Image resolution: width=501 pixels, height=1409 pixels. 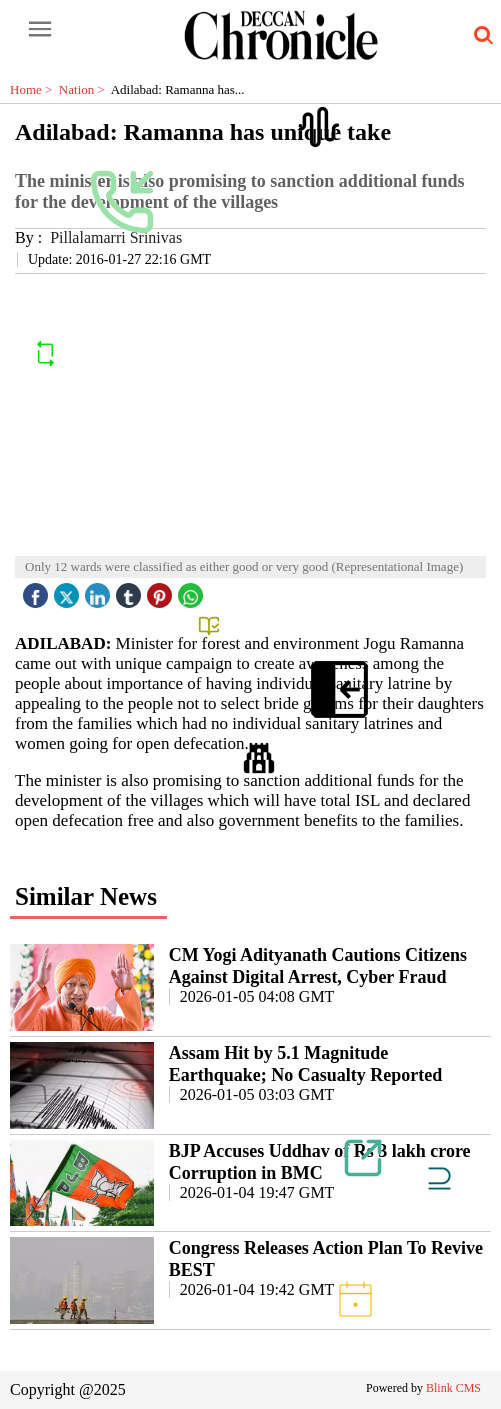 I want to click on incoming call notification, so click(x=122, y=202).